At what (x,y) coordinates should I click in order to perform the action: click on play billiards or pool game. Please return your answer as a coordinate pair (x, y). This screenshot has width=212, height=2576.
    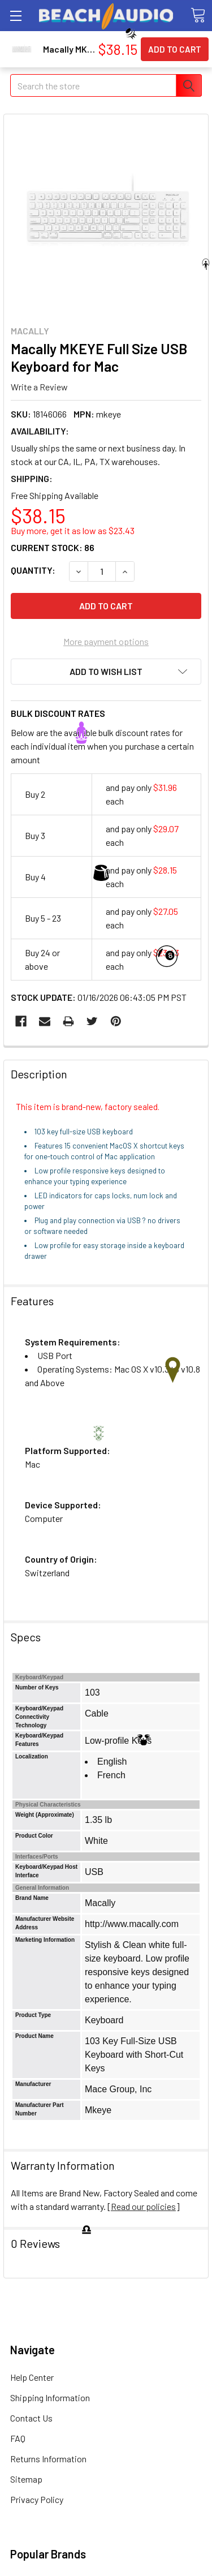
    Looking at the image, I should click on (167, 956).